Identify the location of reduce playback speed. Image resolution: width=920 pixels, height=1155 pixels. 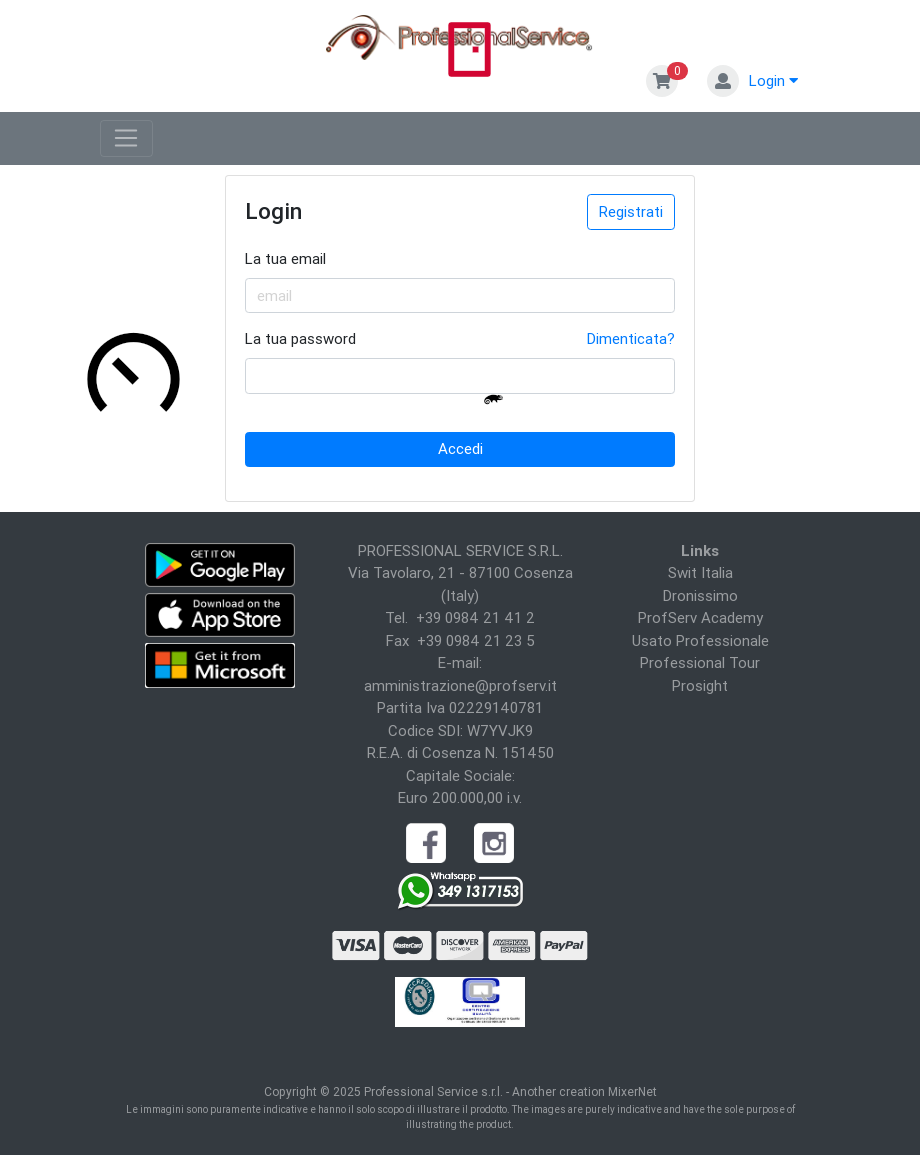
(133, 374).